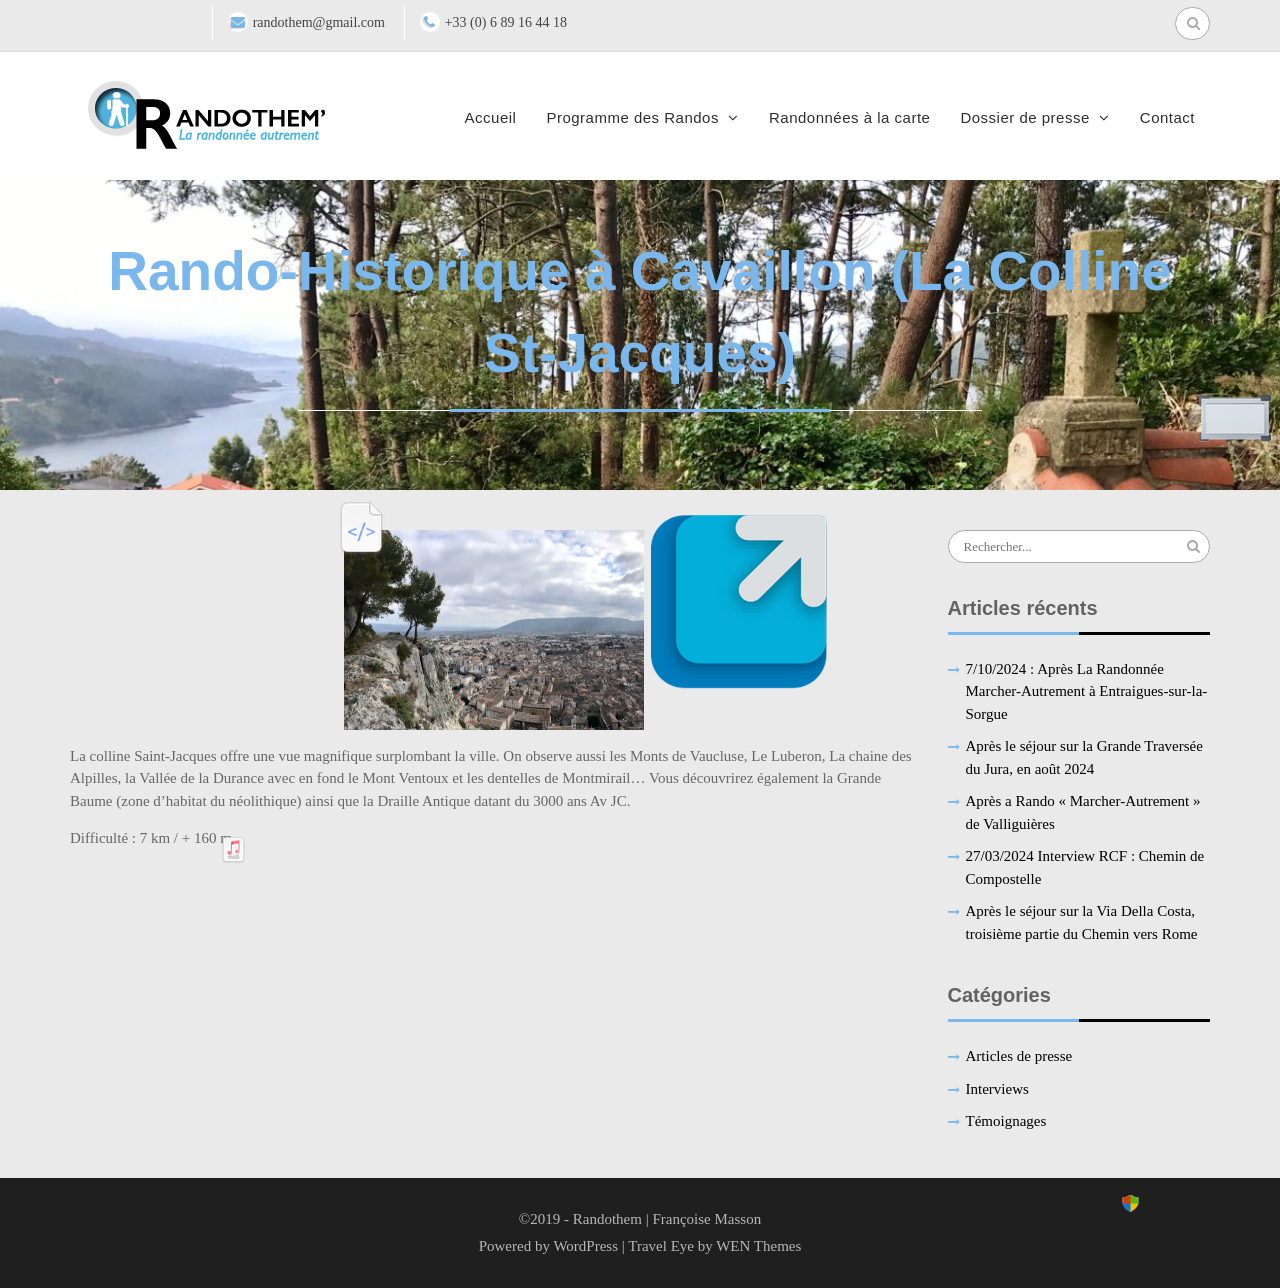 Image resolution: width=1280 pixels, height=1288 pixels. I want to click on a midi audio file, so click(233, 849).